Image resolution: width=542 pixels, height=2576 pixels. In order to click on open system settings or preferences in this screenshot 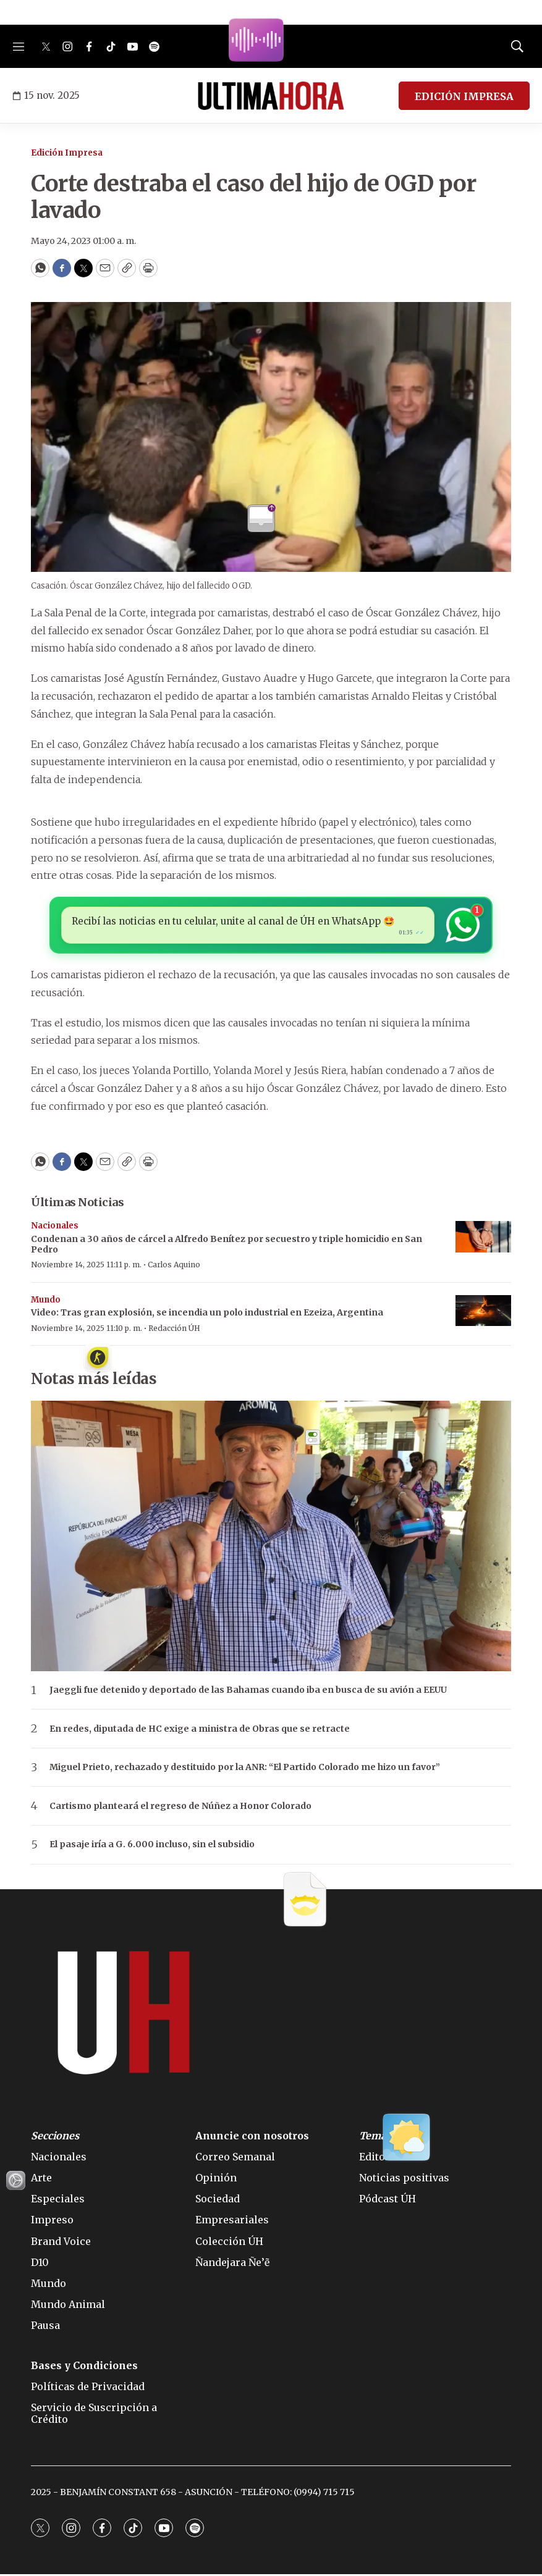, I will do `click(313, 1437)`.